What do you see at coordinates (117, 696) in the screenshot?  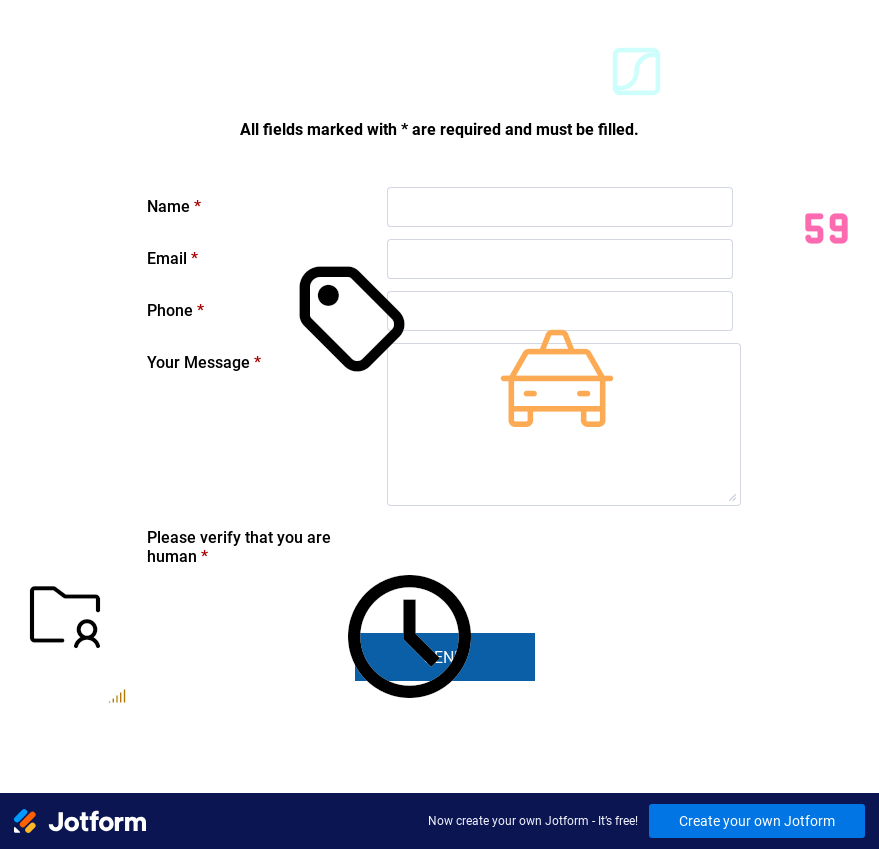 I see `indicates cellular or network signal strength` at bounding box center [117, 696].